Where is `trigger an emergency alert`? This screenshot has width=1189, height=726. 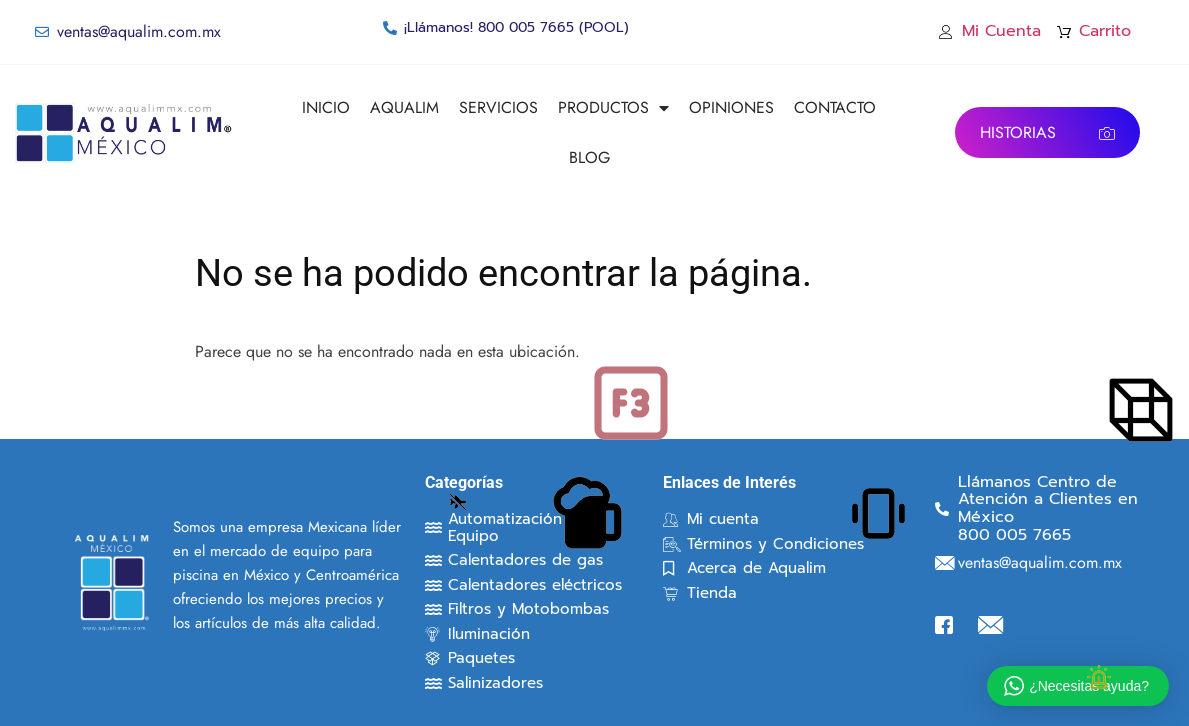
trigger an emergency alert is located at coordinates (1099, 677).